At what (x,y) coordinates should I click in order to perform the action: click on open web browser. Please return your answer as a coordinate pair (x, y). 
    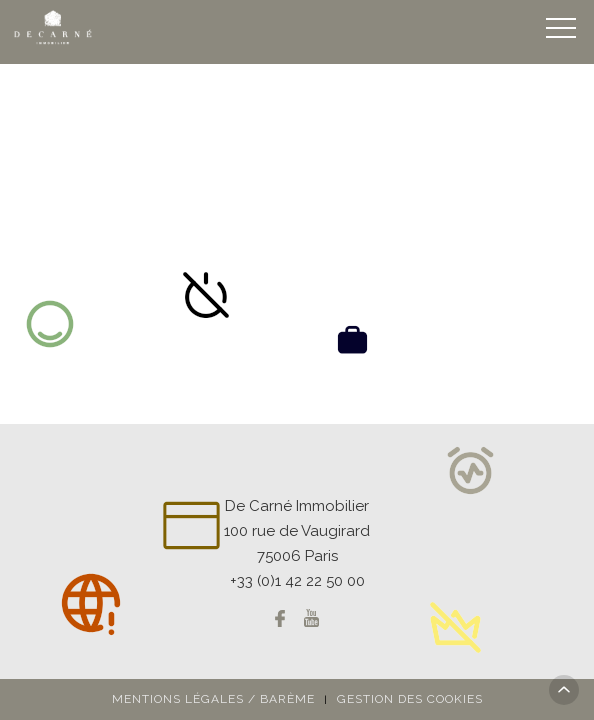
    Looking at the image, I should click on (191, 525).